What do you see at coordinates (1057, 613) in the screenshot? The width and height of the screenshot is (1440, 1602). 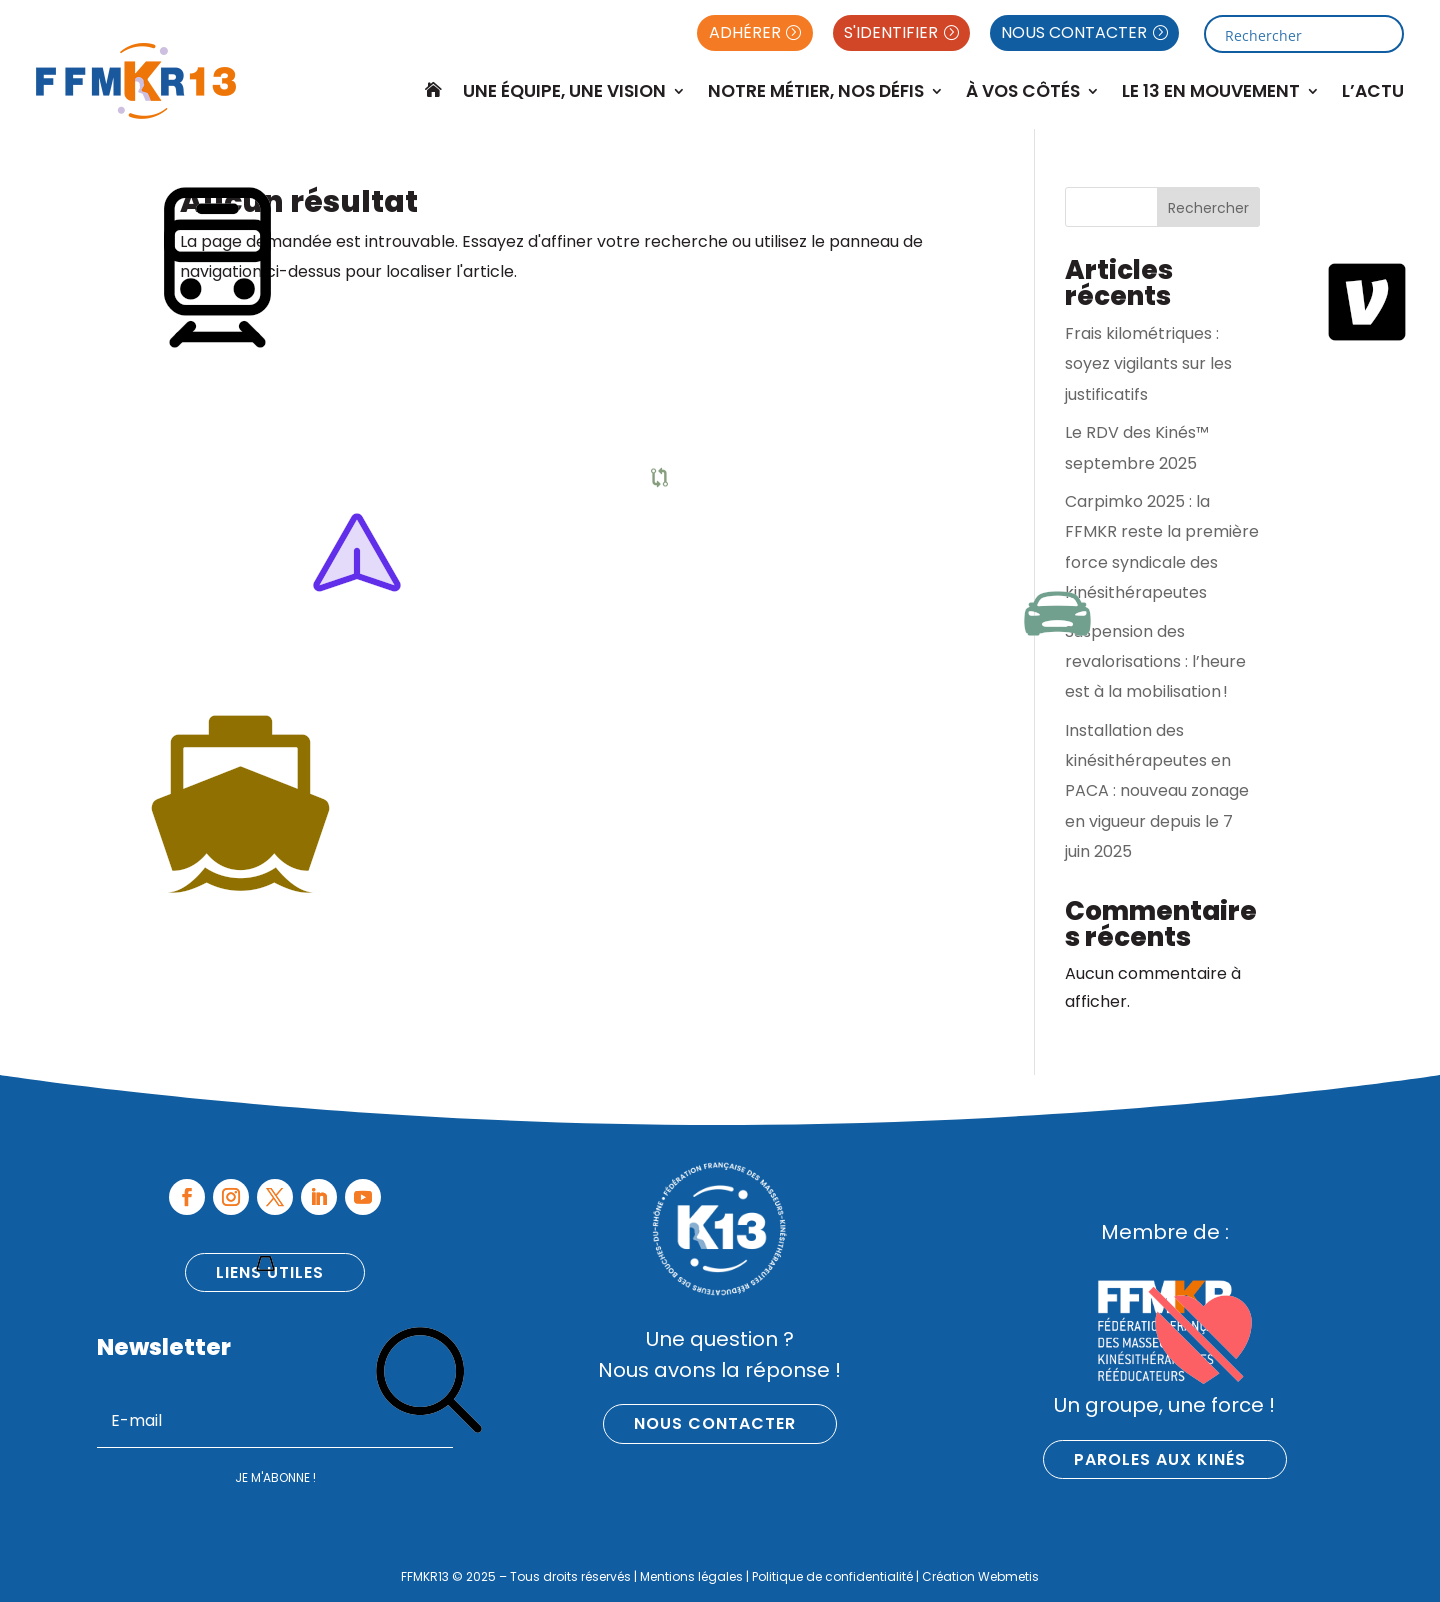 I see `access vehicle or car-related features` at bounding box center [1057, 613].